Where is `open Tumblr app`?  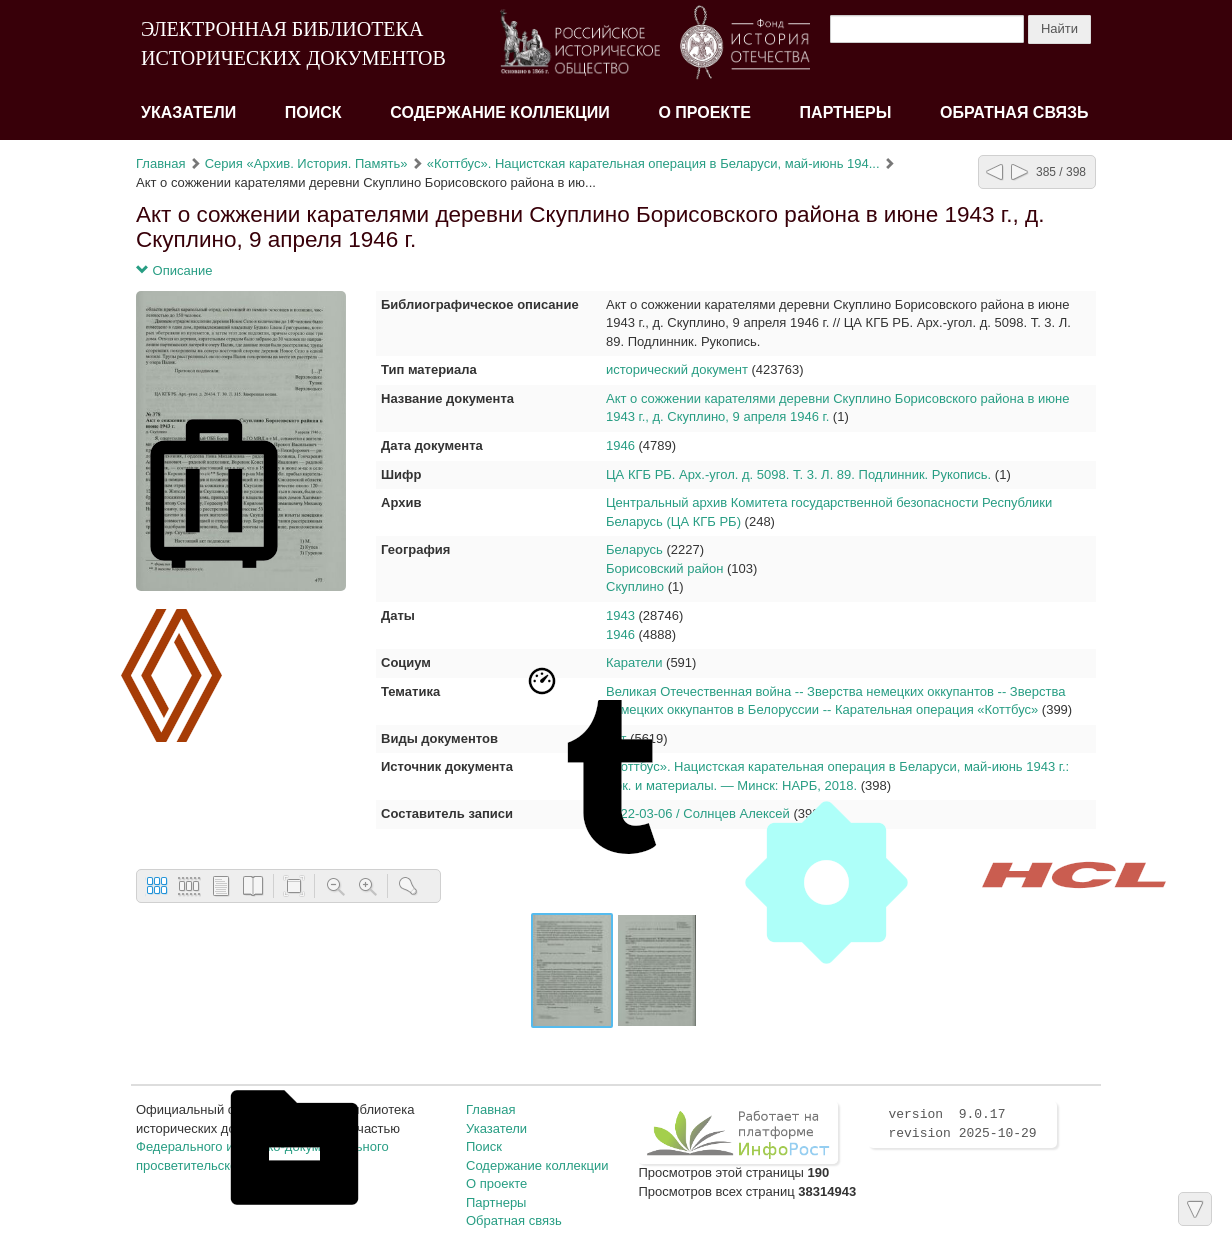 open Tumblr app is located at coordinates (612, 777).